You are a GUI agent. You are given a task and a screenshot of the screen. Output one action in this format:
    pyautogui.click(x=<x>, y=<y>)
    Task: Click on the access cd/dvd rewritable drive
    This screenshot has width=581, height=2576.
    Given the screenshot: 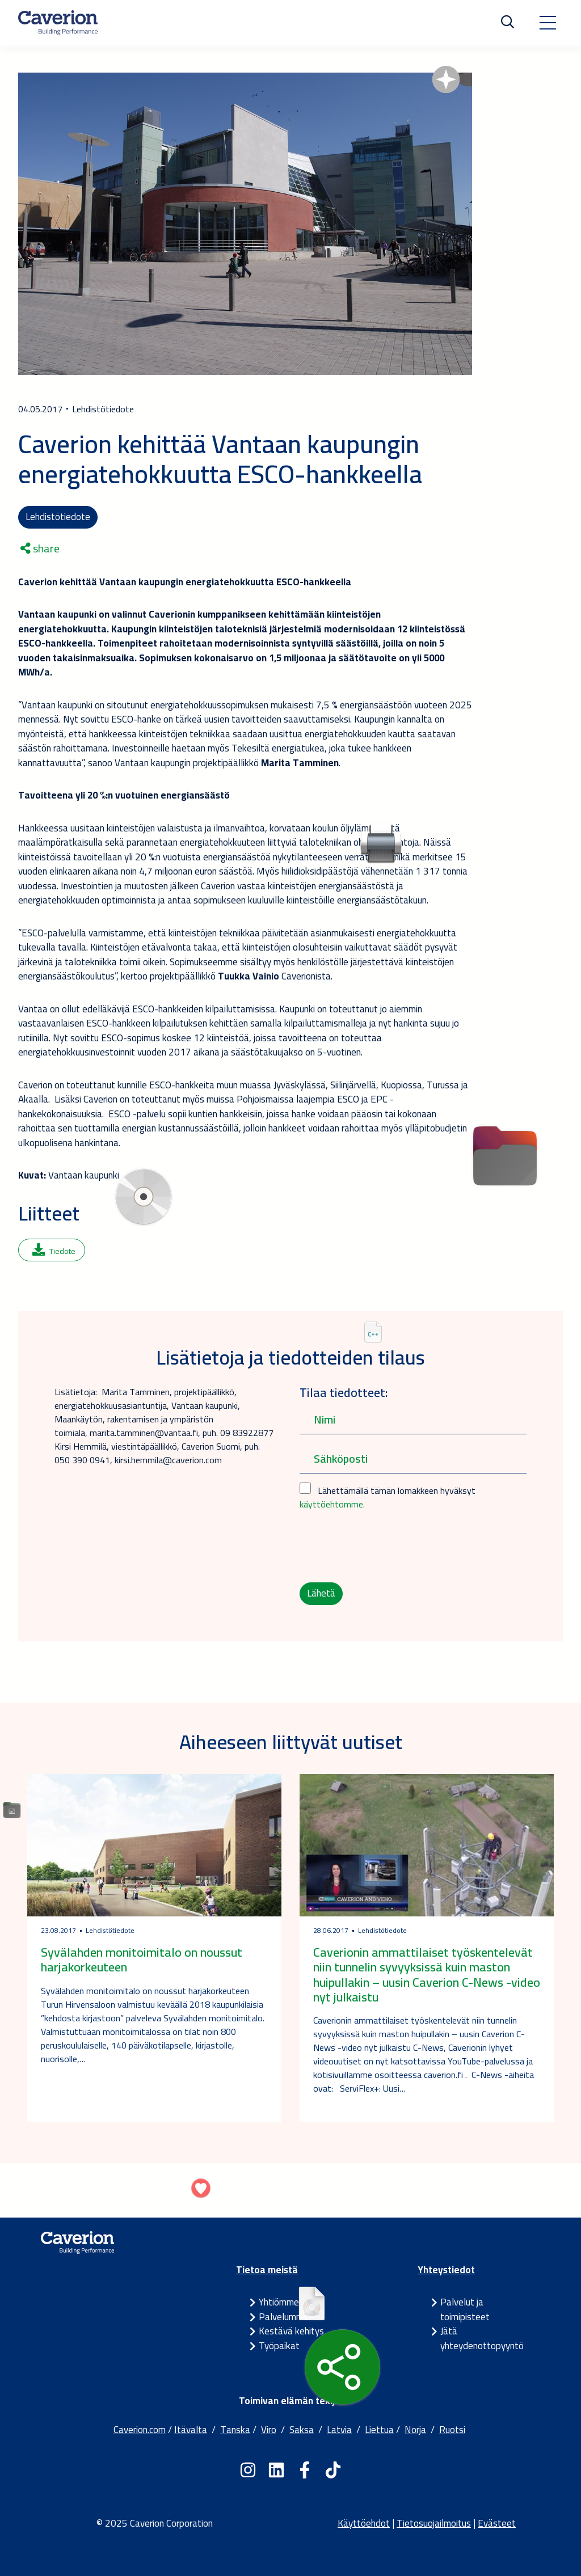 What is the action you would take?
    pyautogui.click(x=144, y=1197)
    